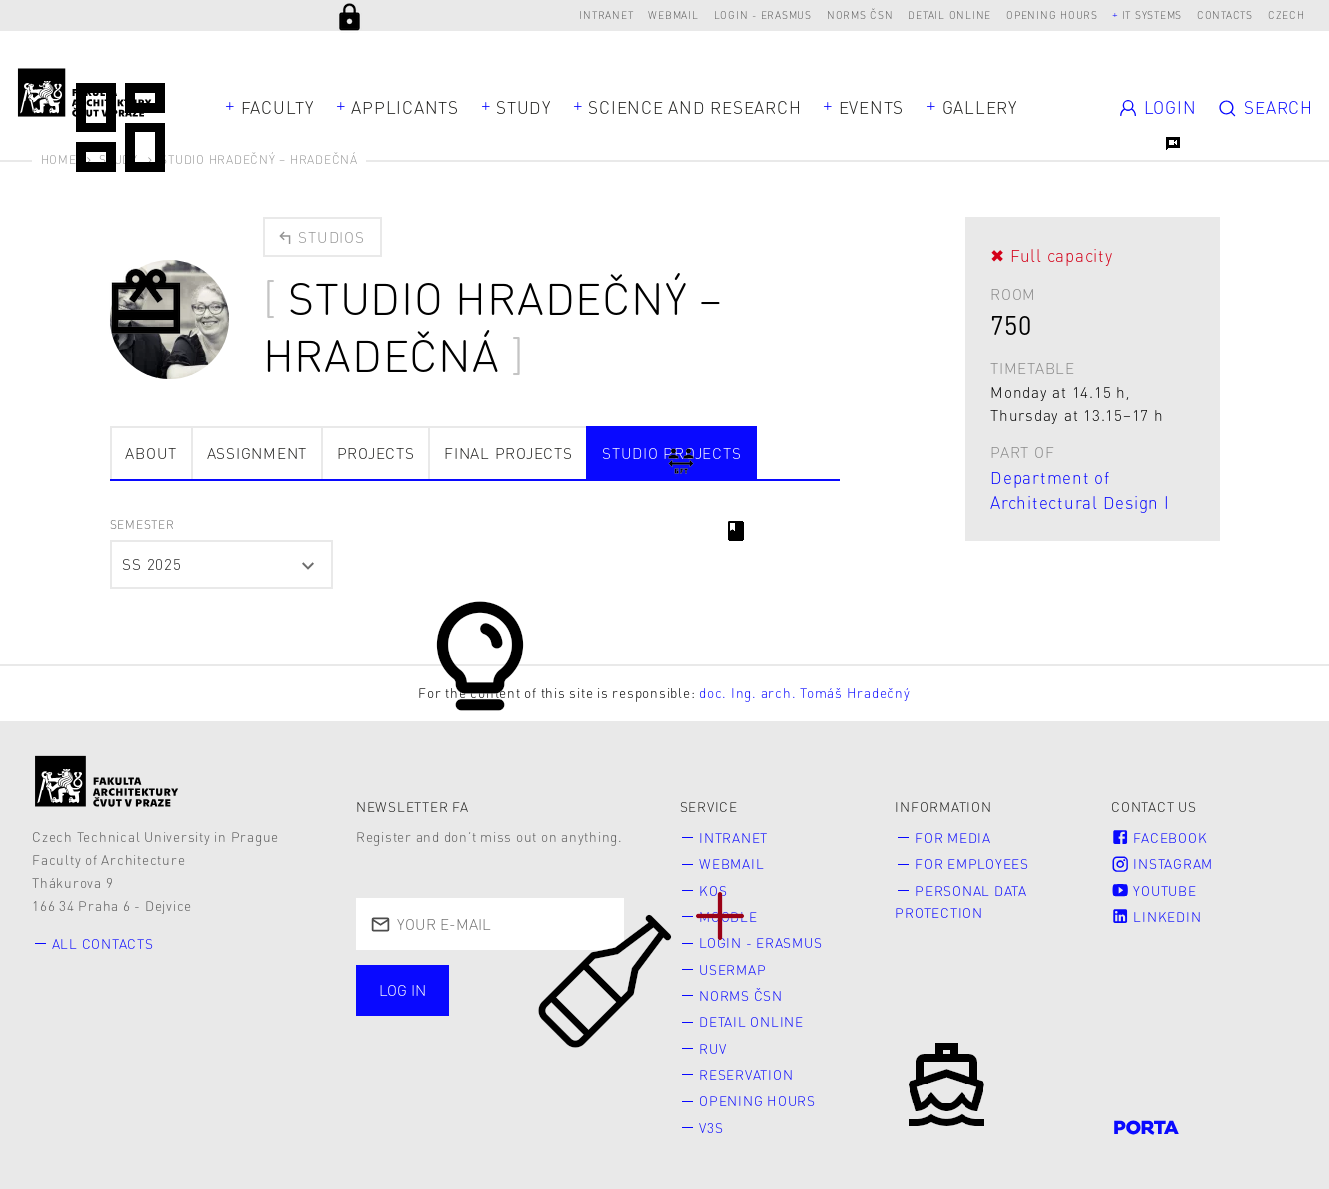 The image size is (1329, 1189). Describe the element at coordinates (720, 916) in the screenshot. I see `add a new item` at that location.